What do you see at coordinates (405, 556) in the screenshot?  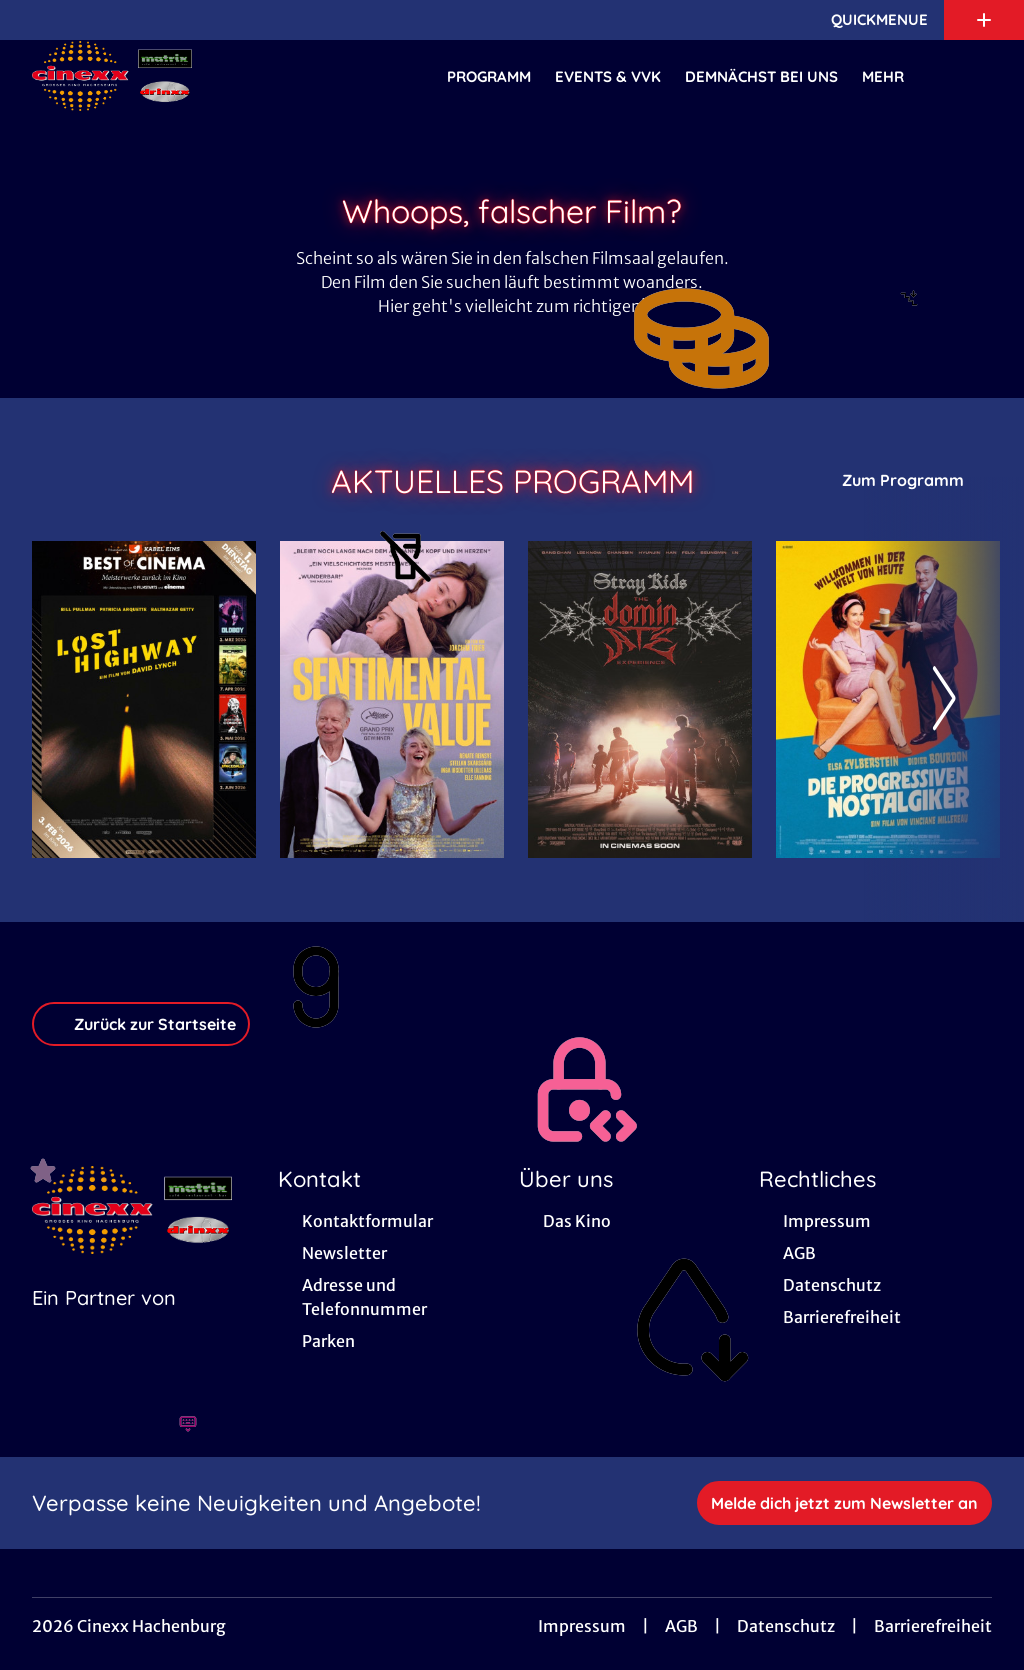 I see `no alcohol allowed` at bounding box center [405, 556].